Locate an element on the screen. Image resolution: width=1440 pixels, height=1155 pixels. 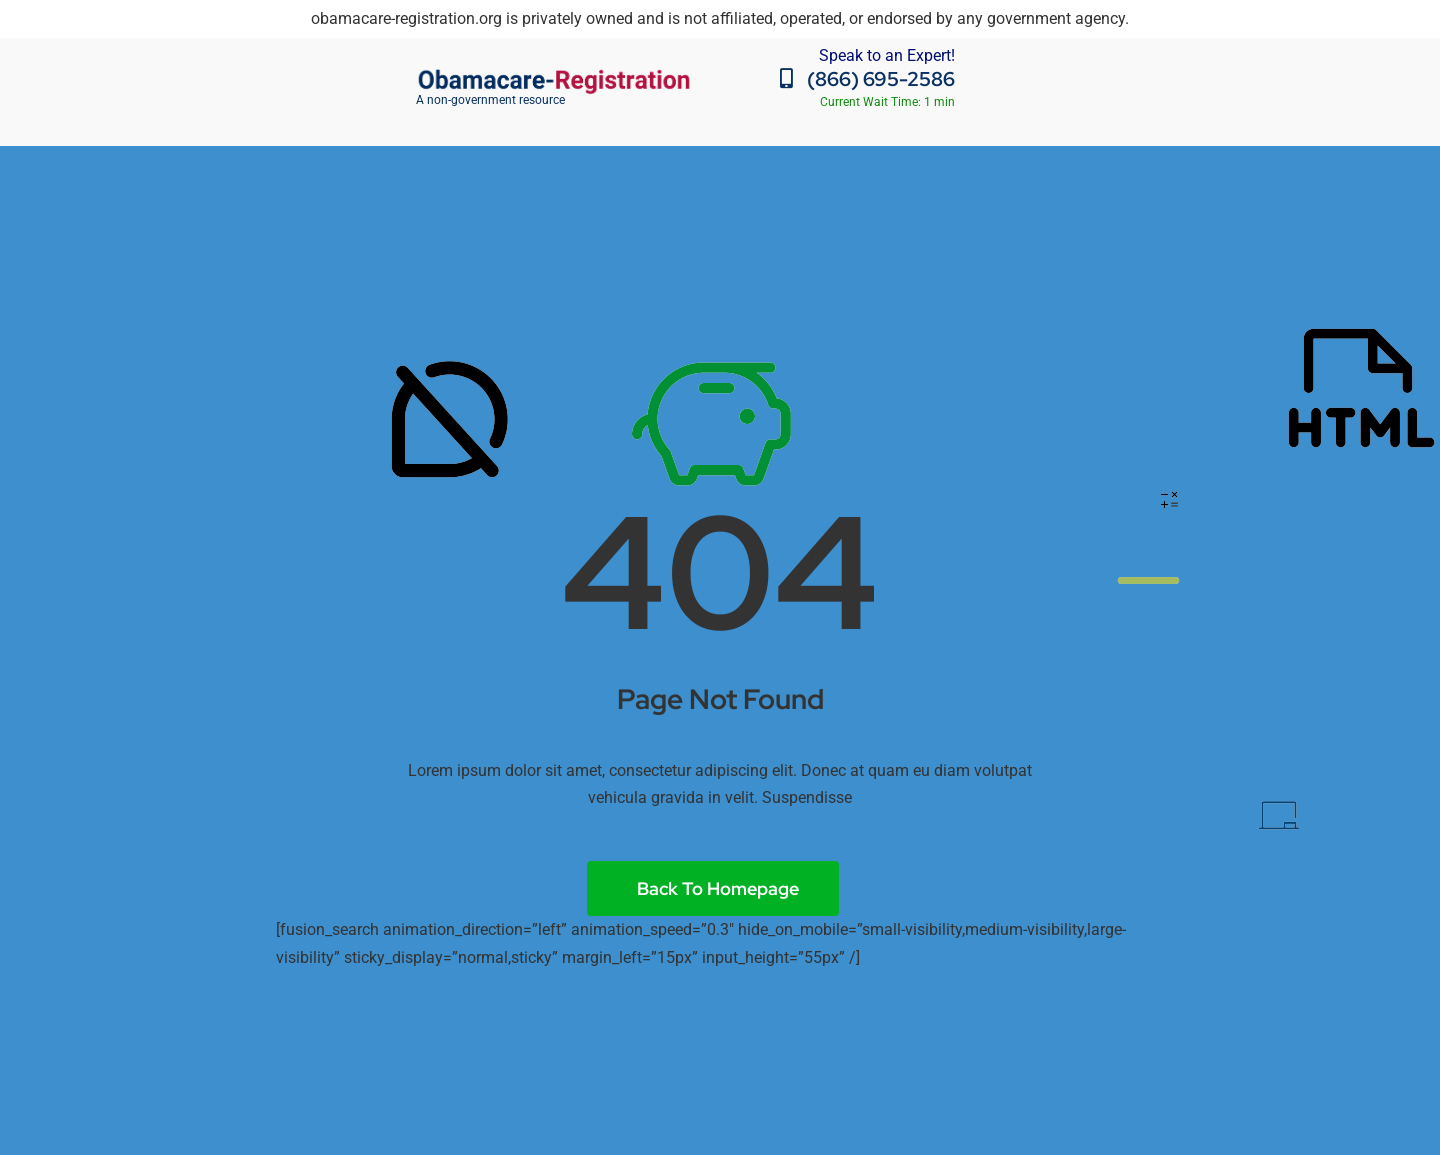
open calculator or math tools is located at coordinates (1169, 499).